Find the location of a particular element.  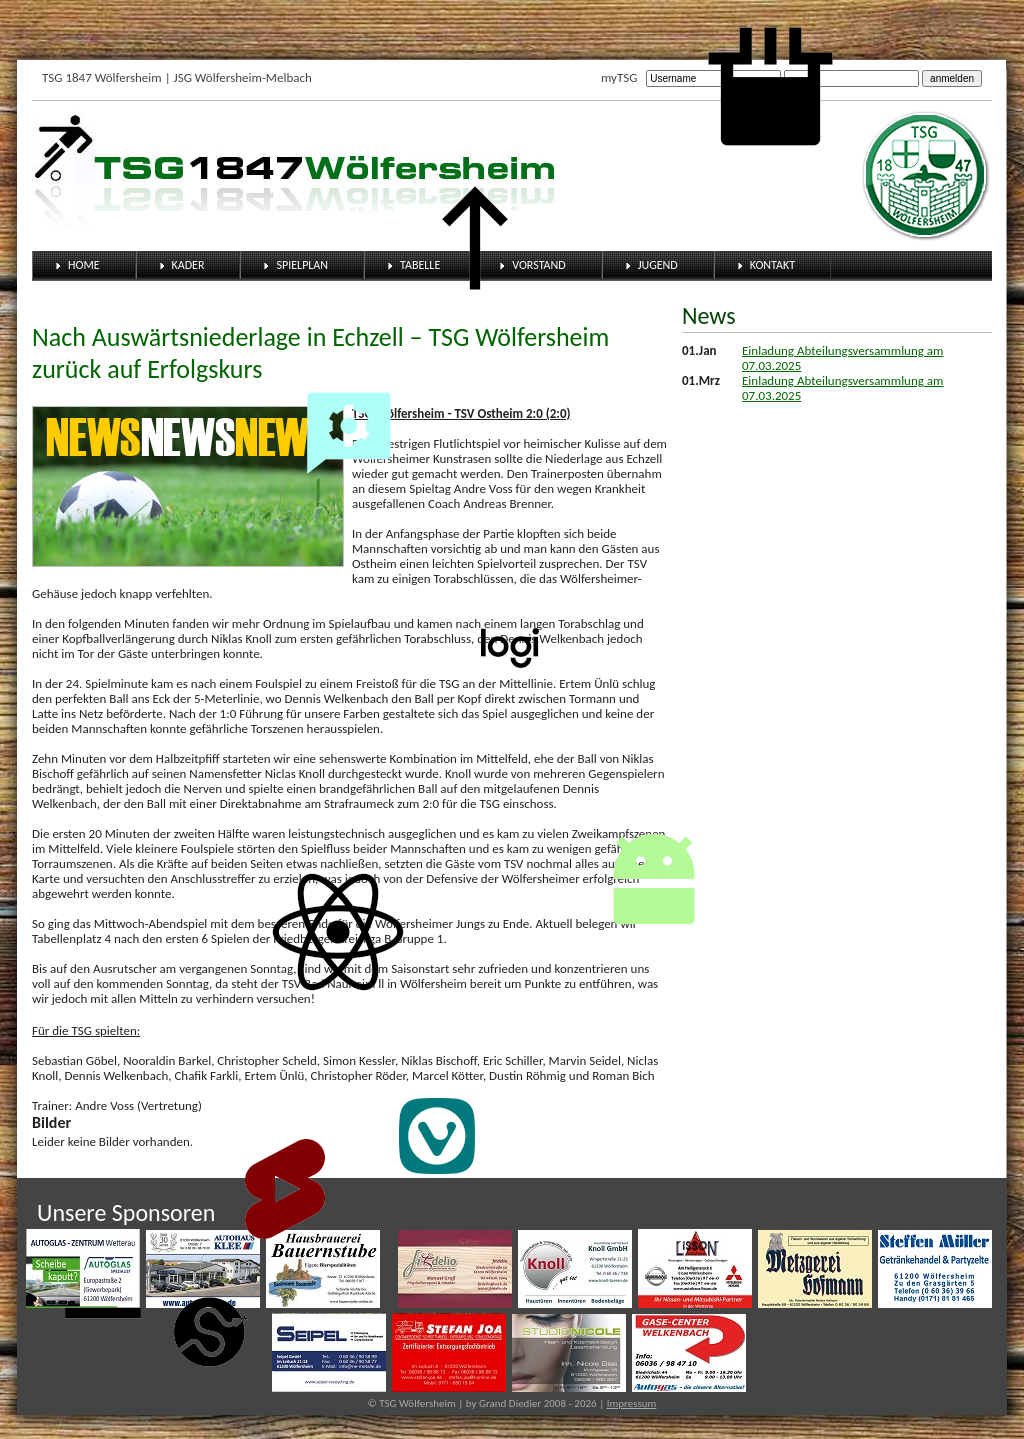

react.js framework logo is located at coordinates (338, 932).